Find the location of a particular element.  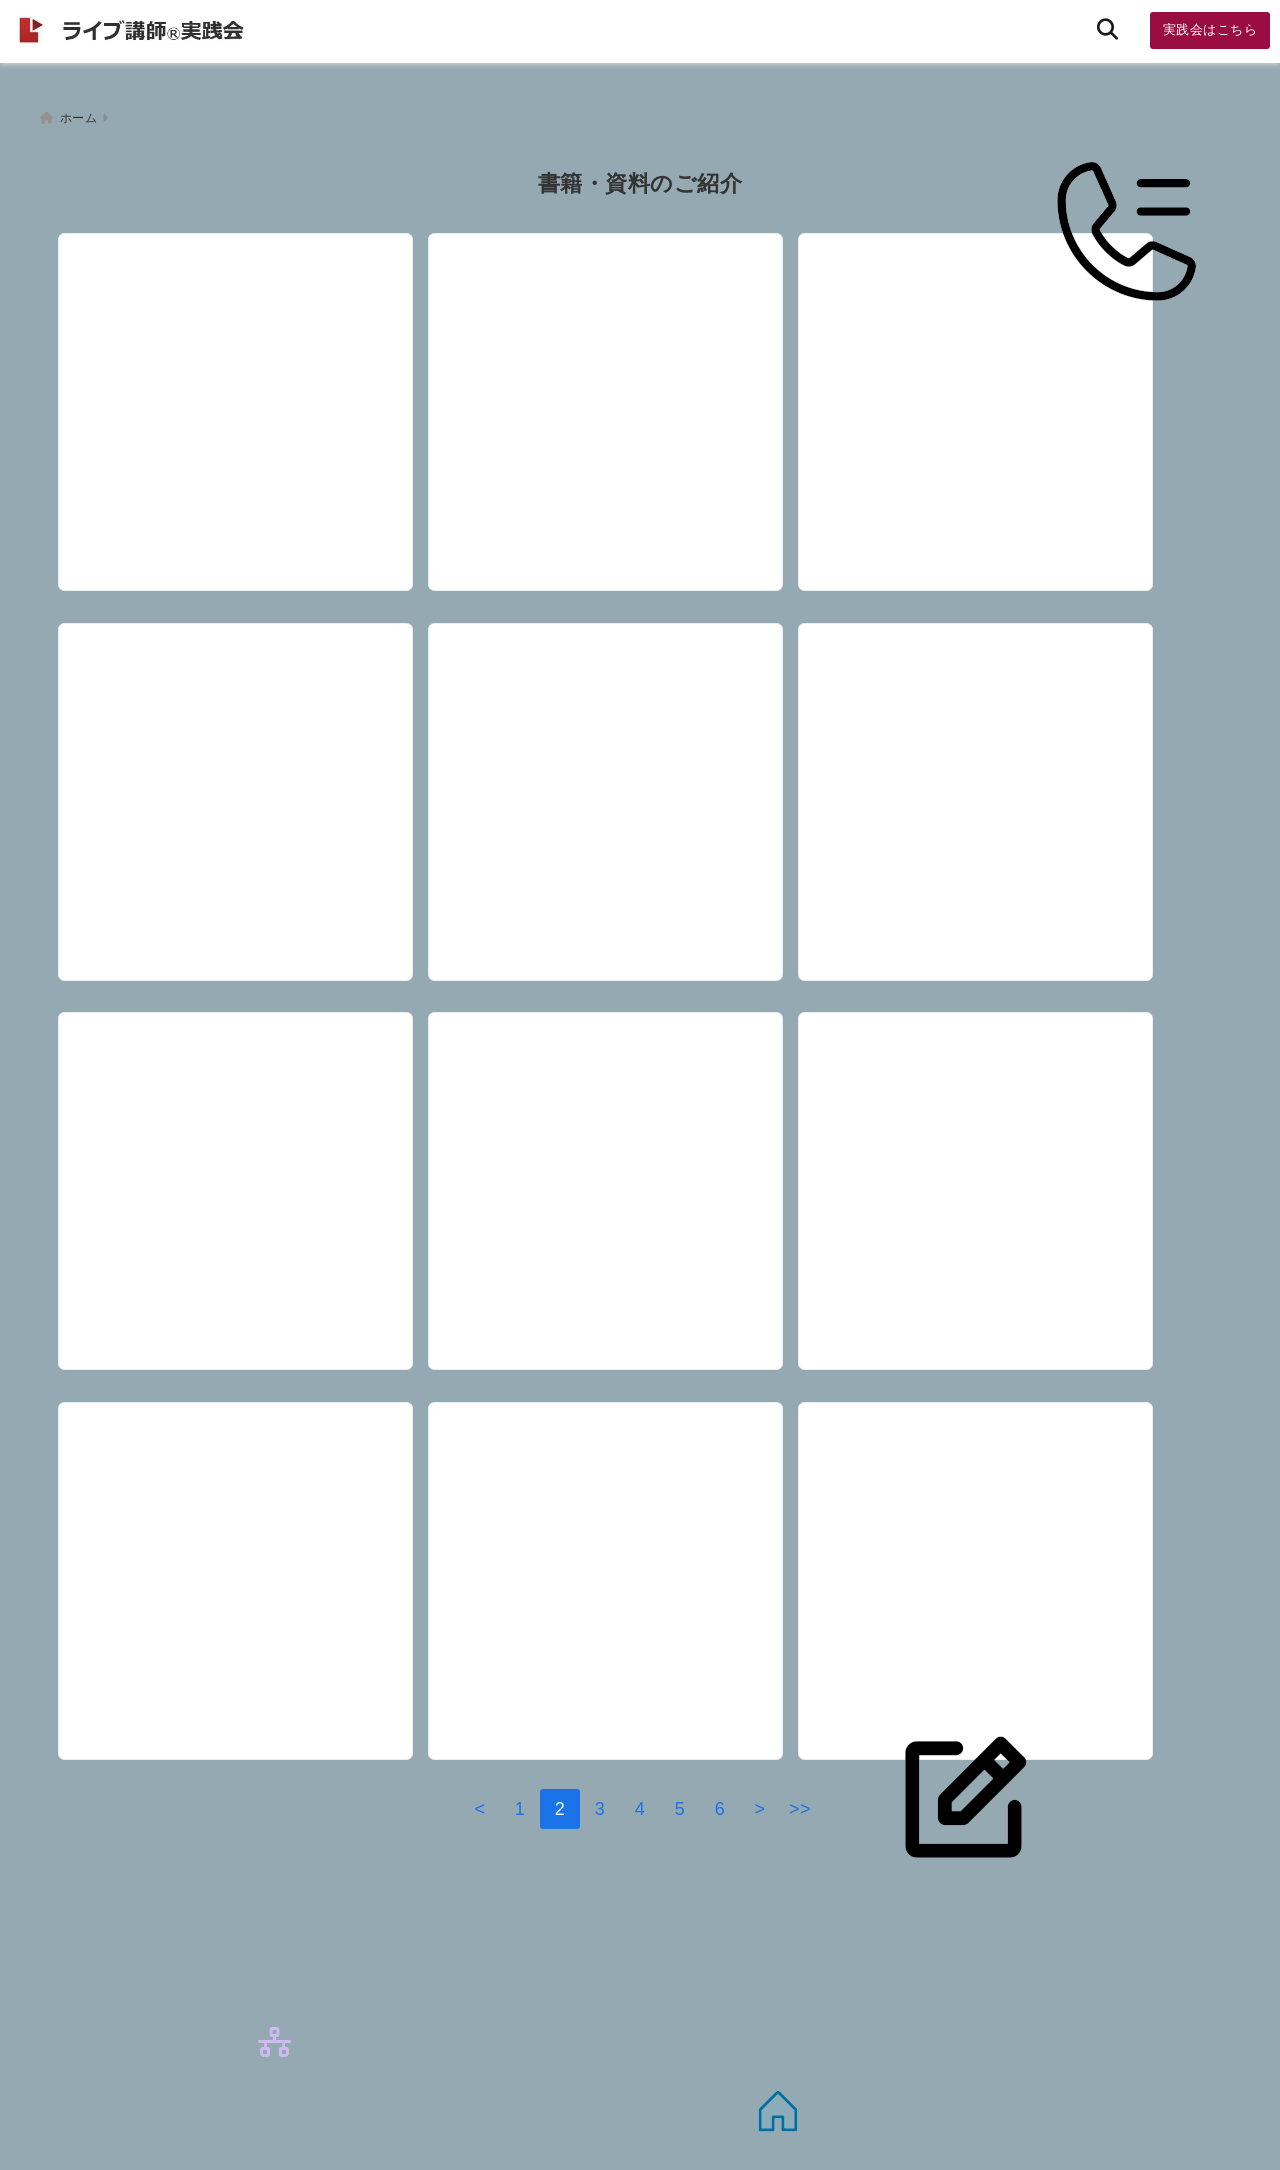

view network connections is located at coordinates (274, 2042).